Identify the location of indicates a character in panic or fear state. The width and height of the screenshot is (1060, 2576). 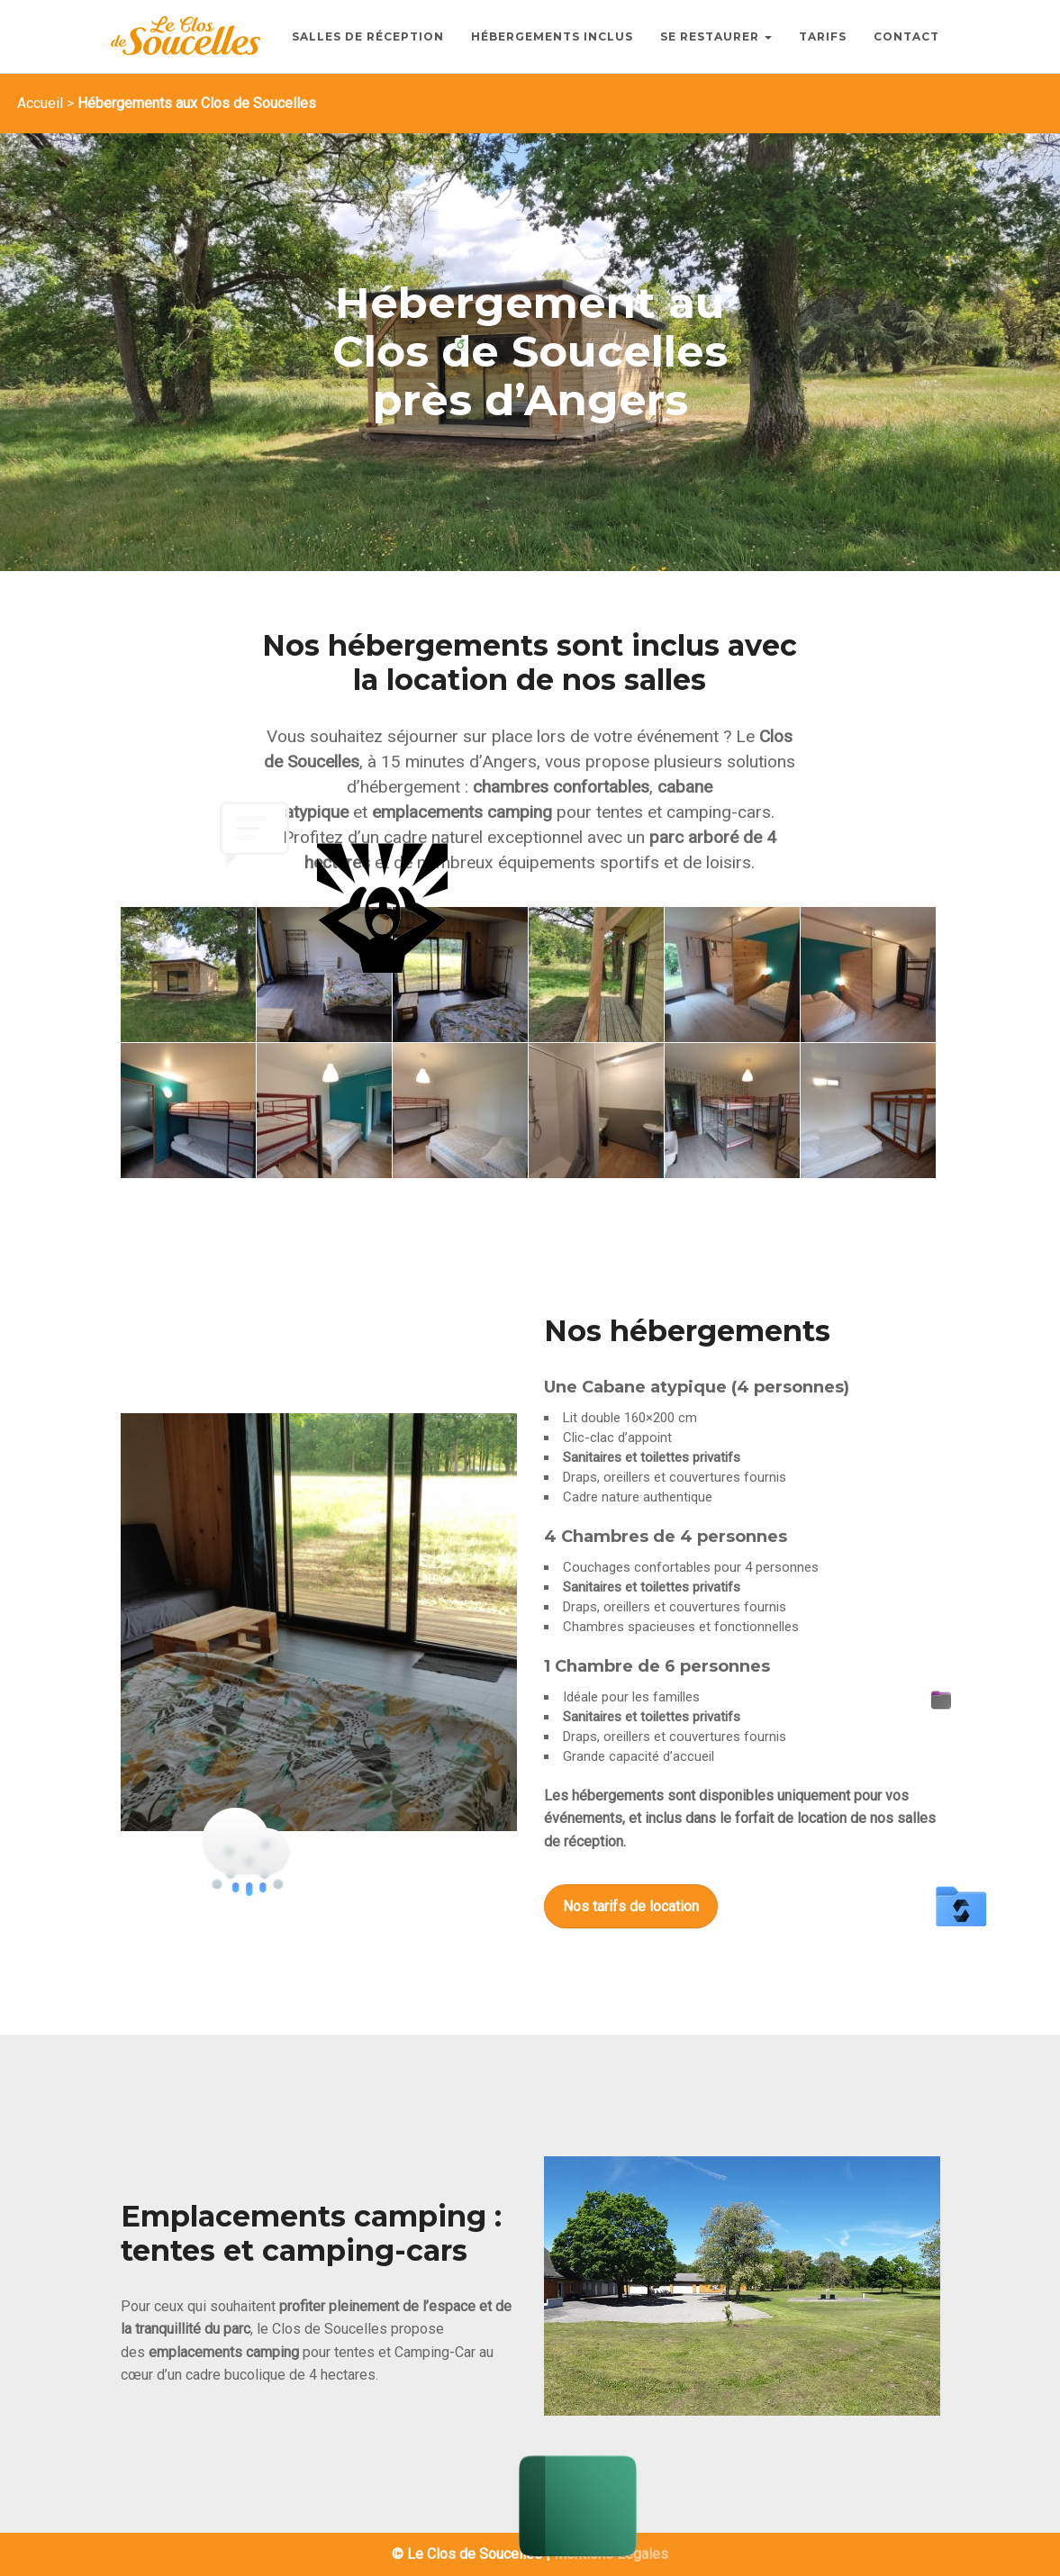
(382, 908).